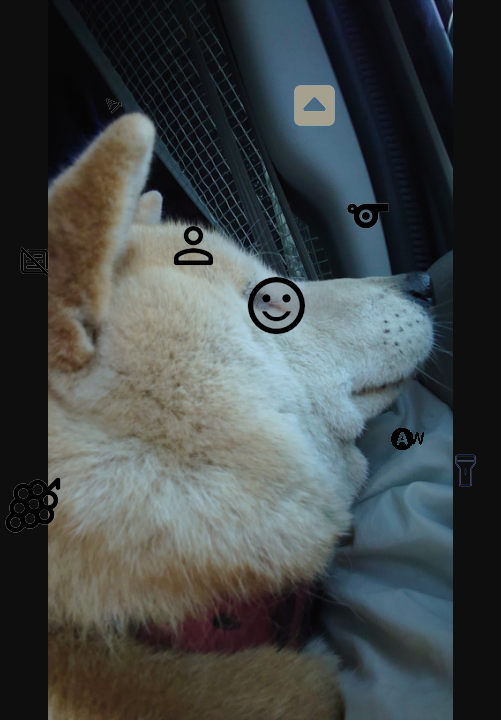  I want to click on rate your experience as positive, so click(276, 305).